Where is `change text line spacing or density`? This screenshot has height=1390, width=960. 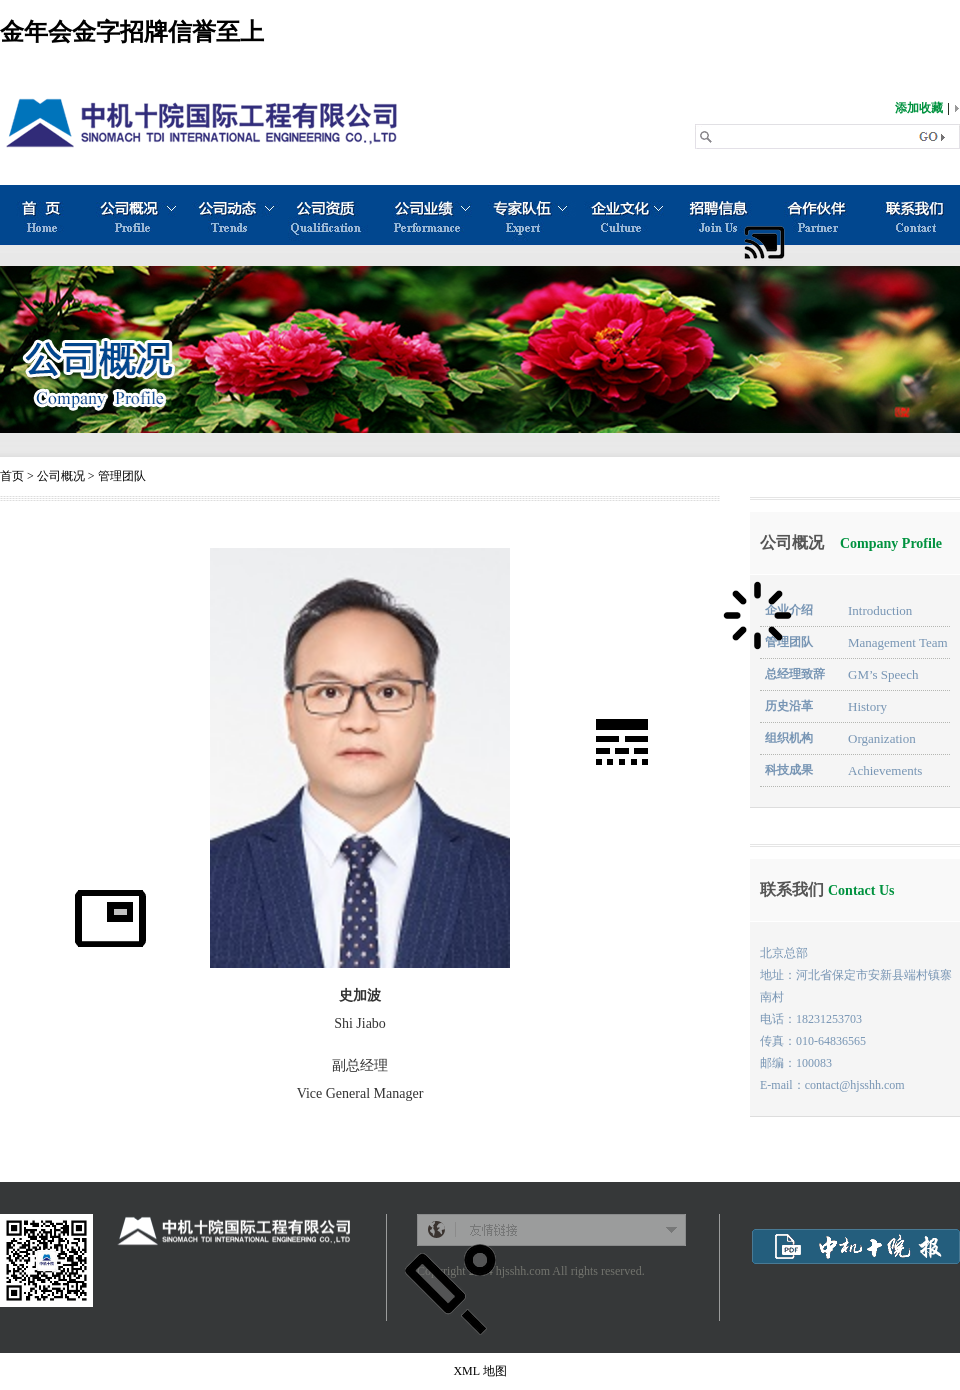 change text line spacing or density is located at coordinates (622, 742).